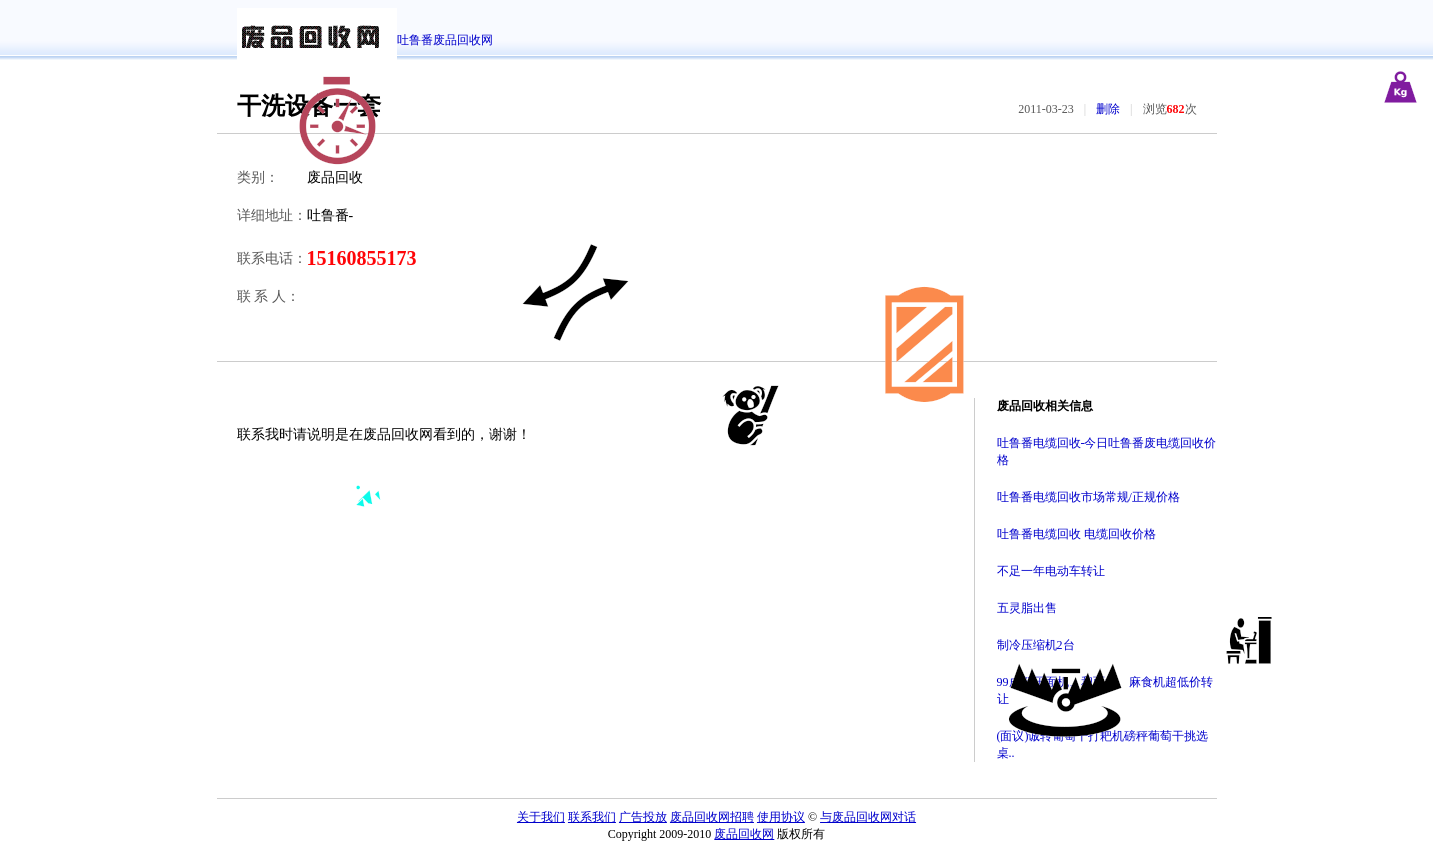 This screenshot has width=1433, height=863. Describe the element at coordinates (1065, 687) in the screenshot. I see `trap or hazard indicator in a game interface` at that location.